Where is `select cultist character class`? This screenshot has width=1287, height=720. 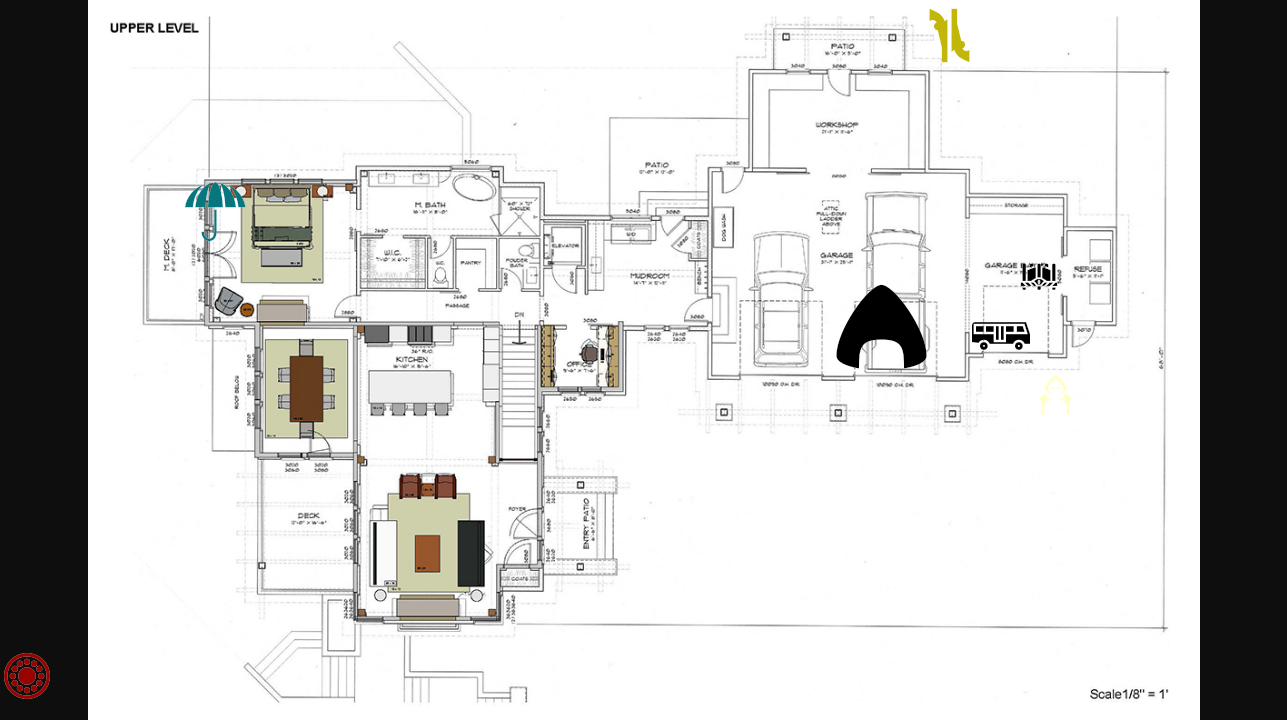
select cultist character class is located at coordinates (1055, 394).